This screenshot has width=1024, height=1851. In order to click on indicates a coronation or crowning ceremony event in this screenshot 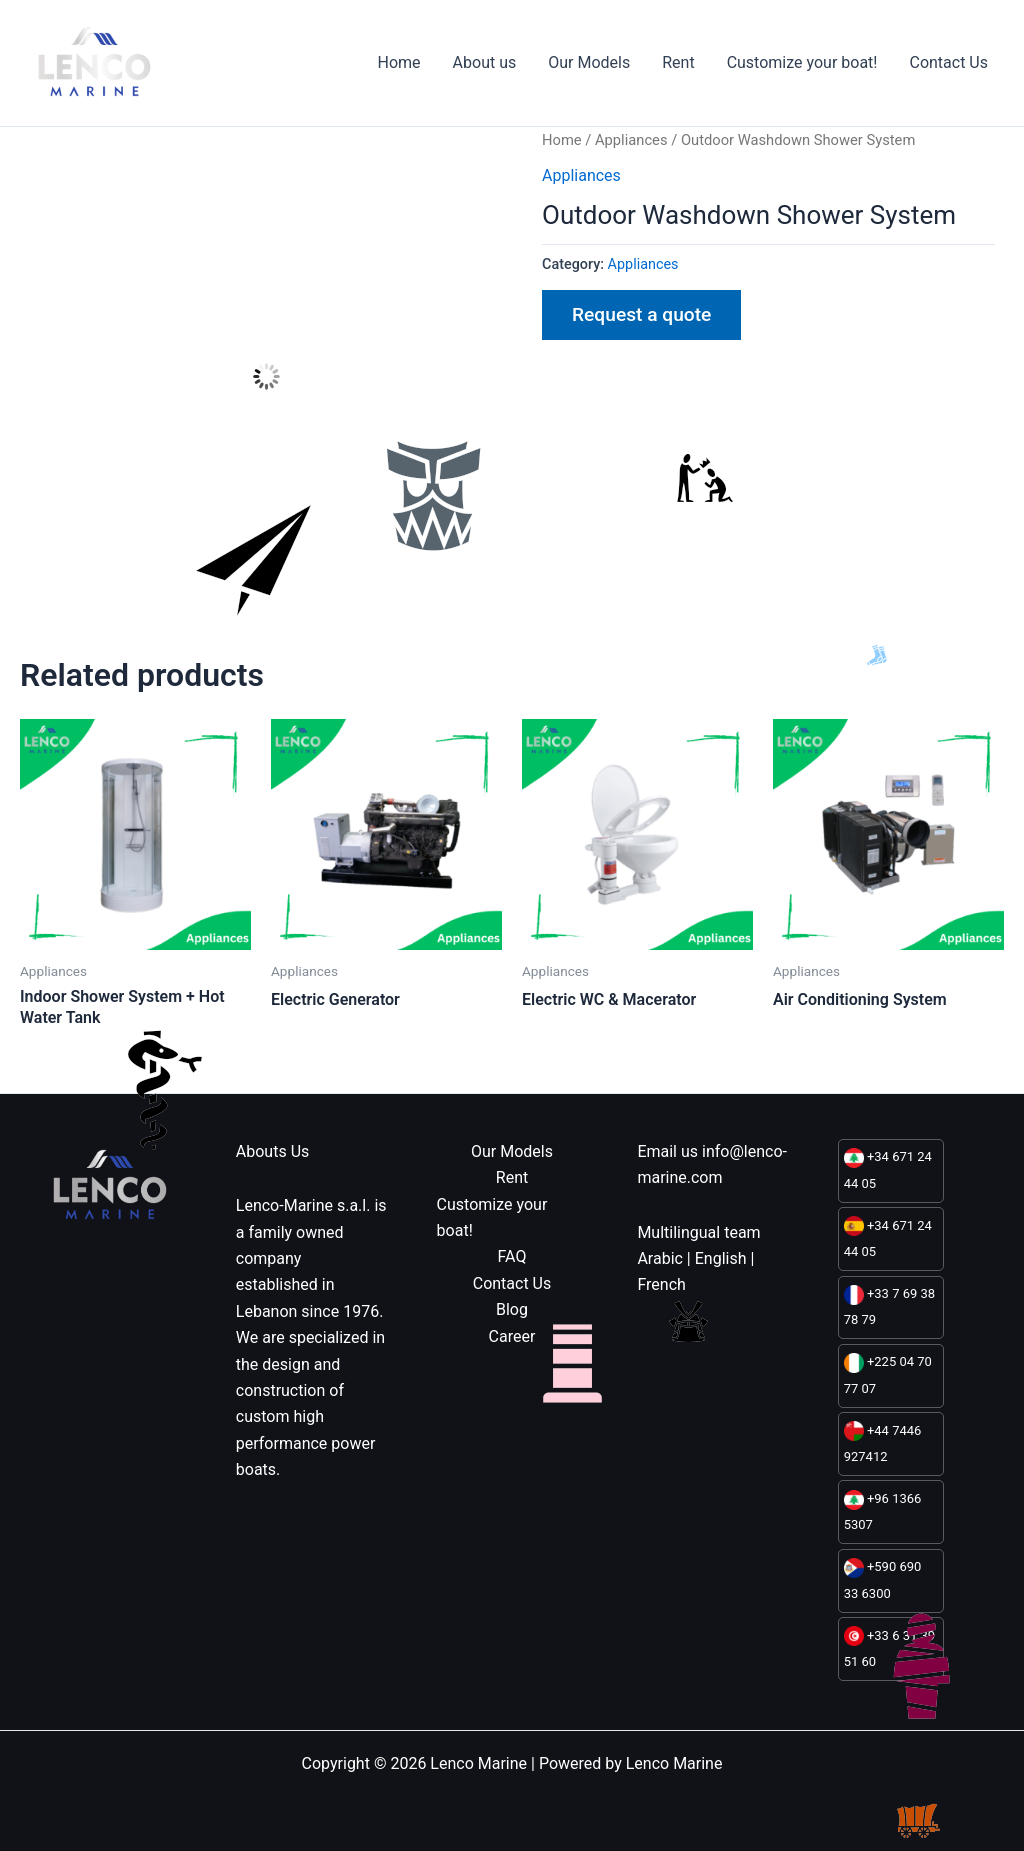, I will do `click(705, 478)`.